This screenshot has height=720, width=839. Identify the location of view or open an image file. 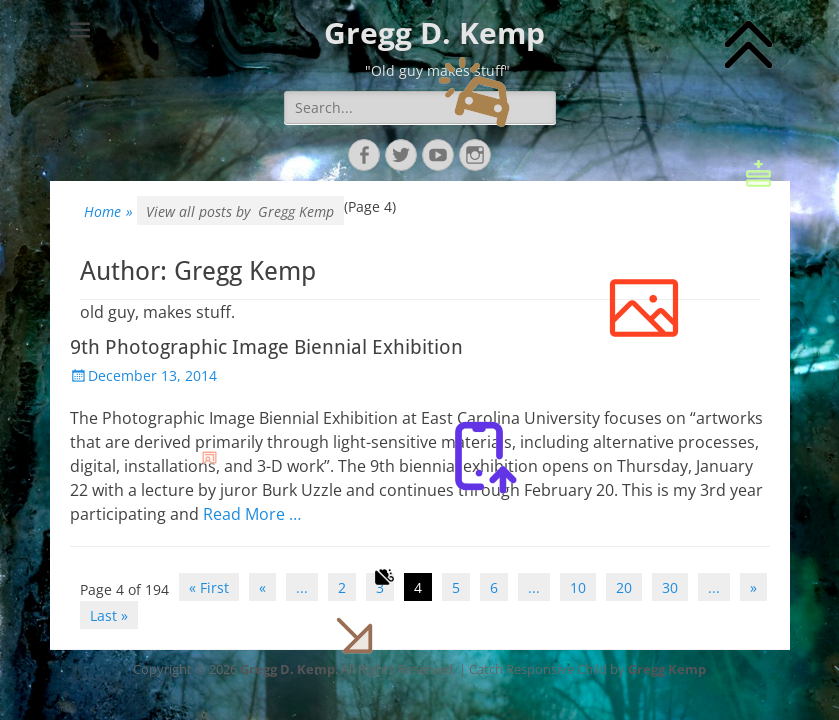
(644, 308).